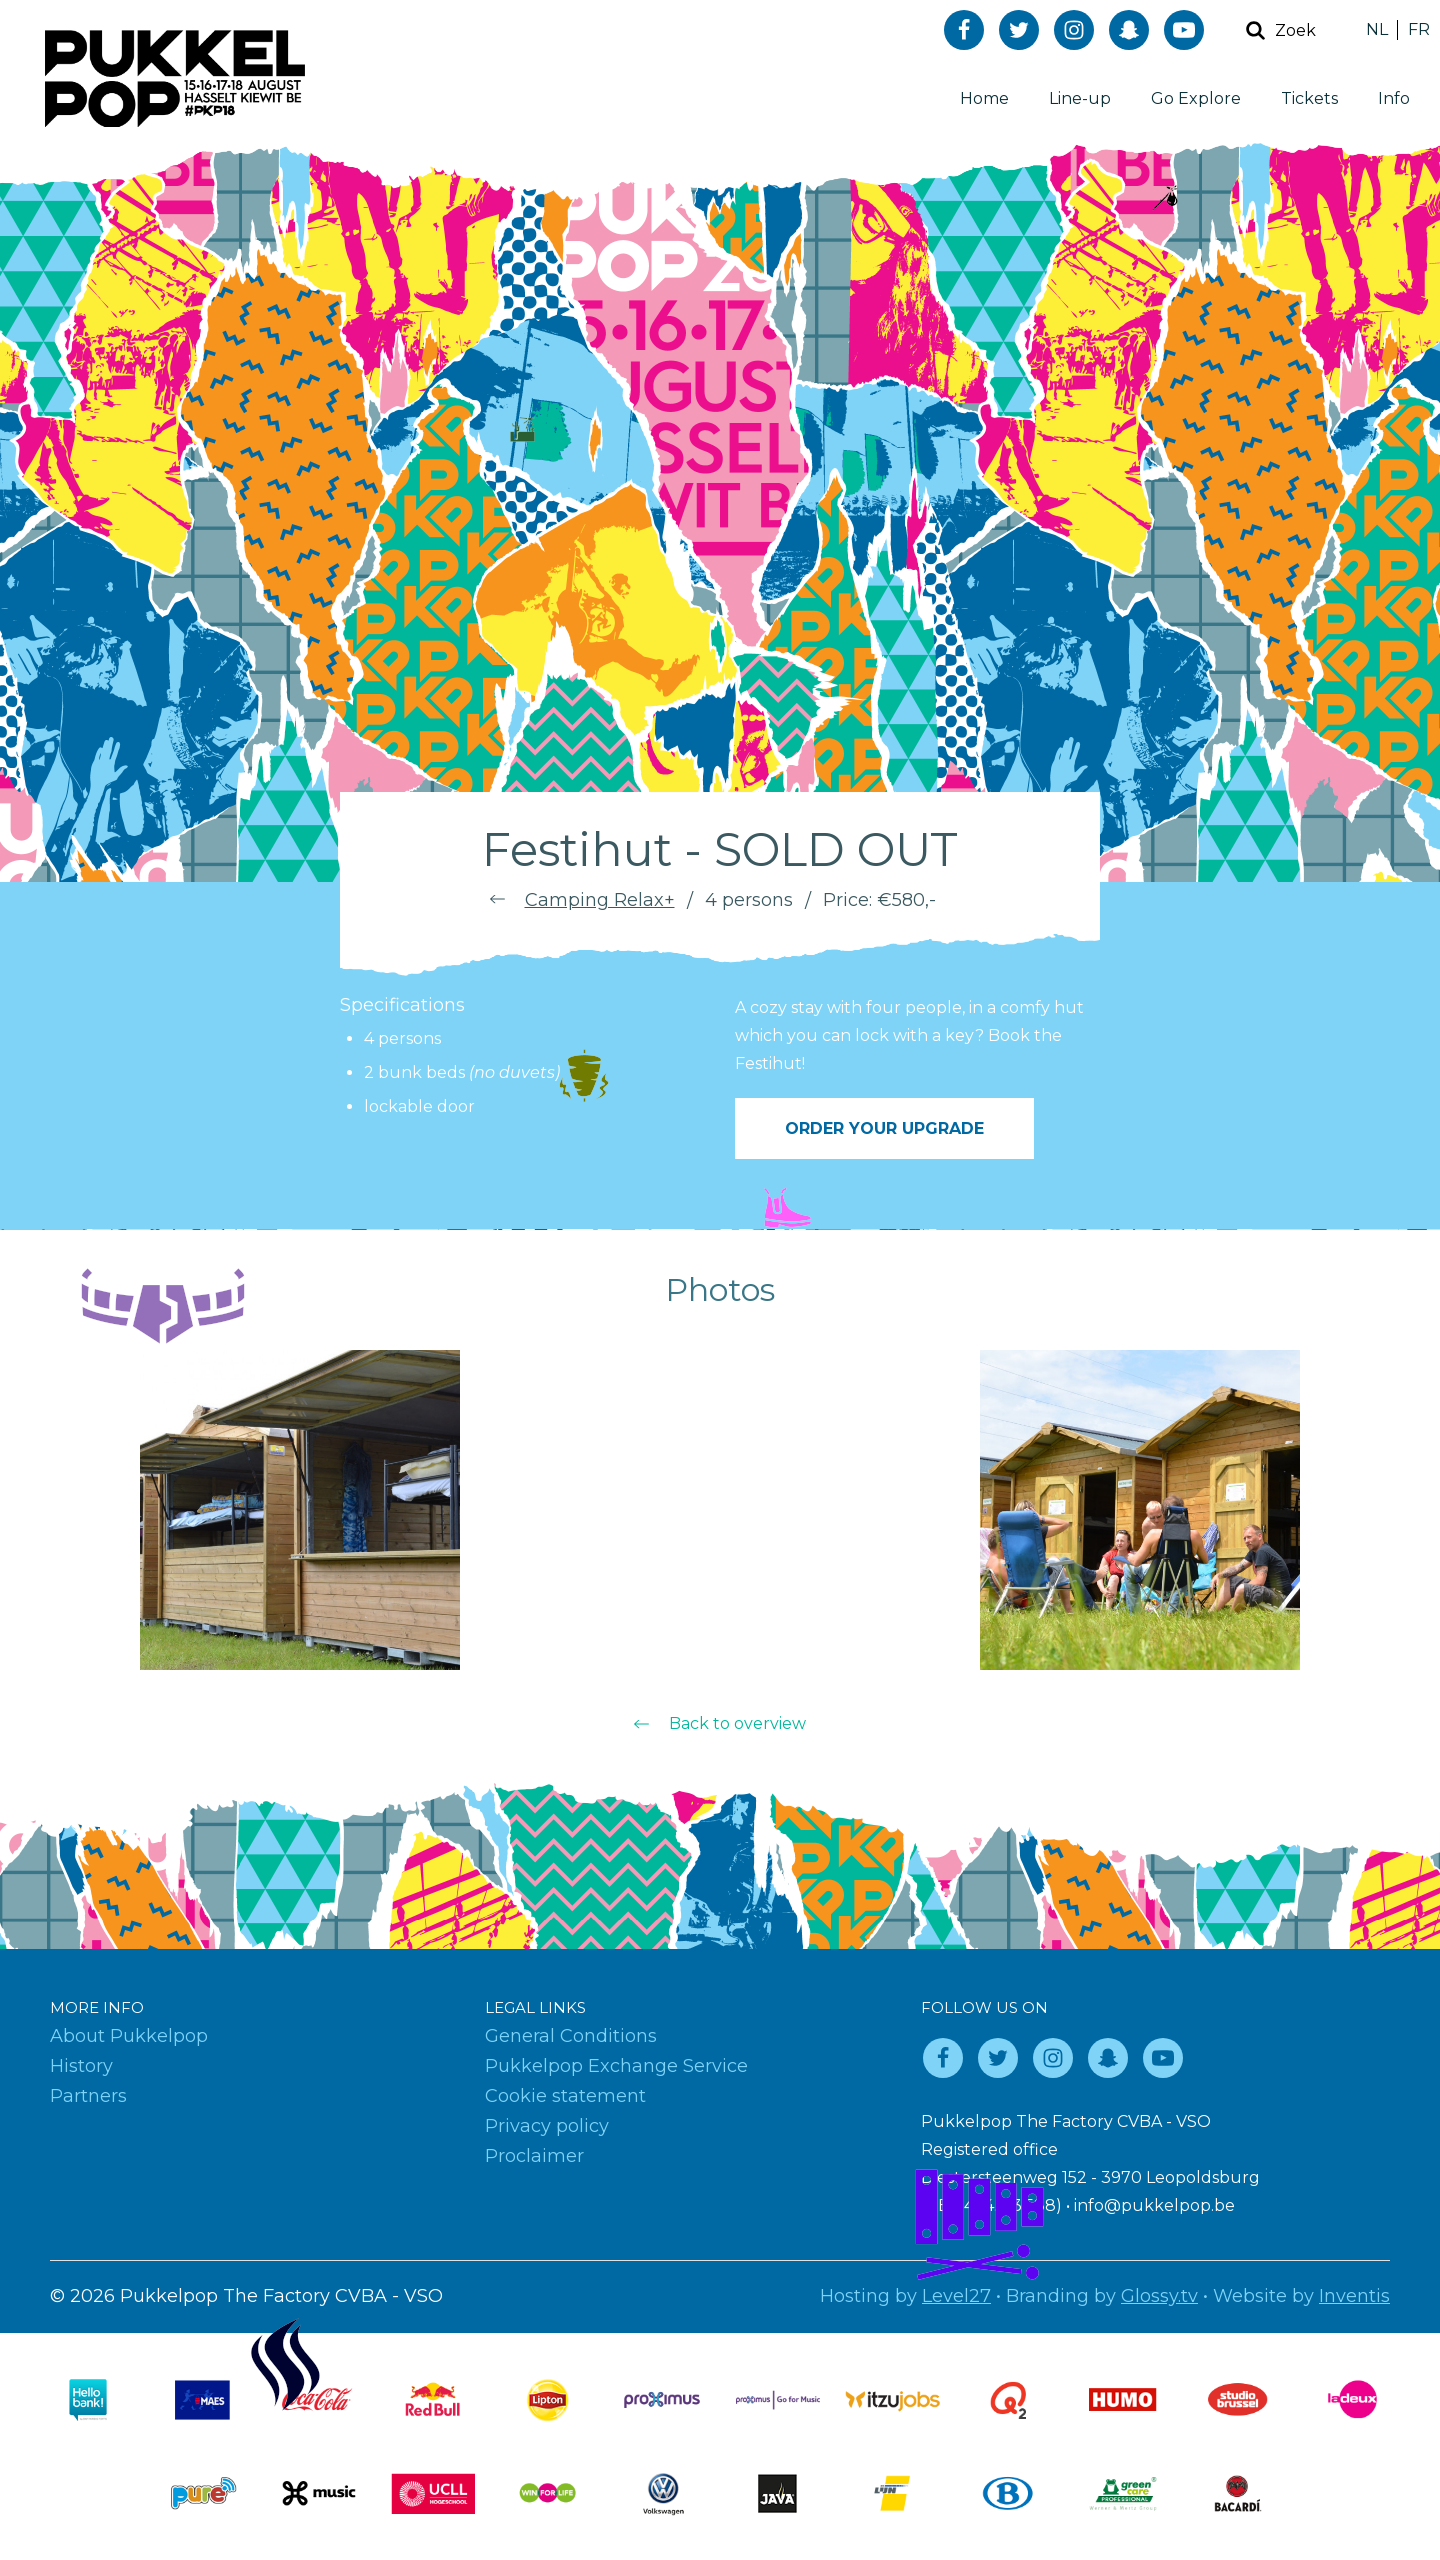  Describe the element at coordinates (522, 429) in the screenshot. I see `indicates desert or arid climate zone` at that location.